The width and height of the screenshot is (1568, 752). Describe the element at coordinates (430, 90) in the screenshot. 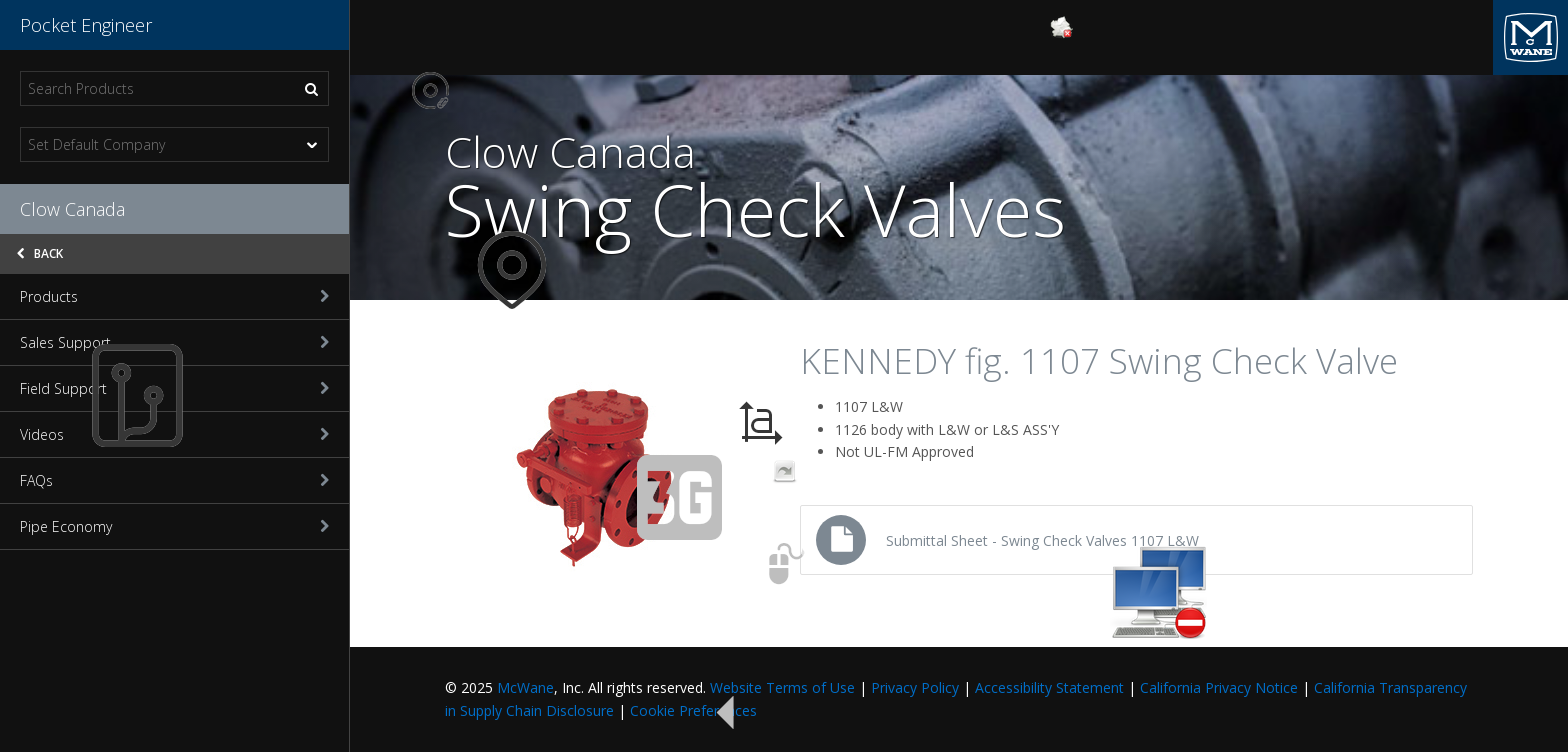

I see `attach data from optical disc` at that location.